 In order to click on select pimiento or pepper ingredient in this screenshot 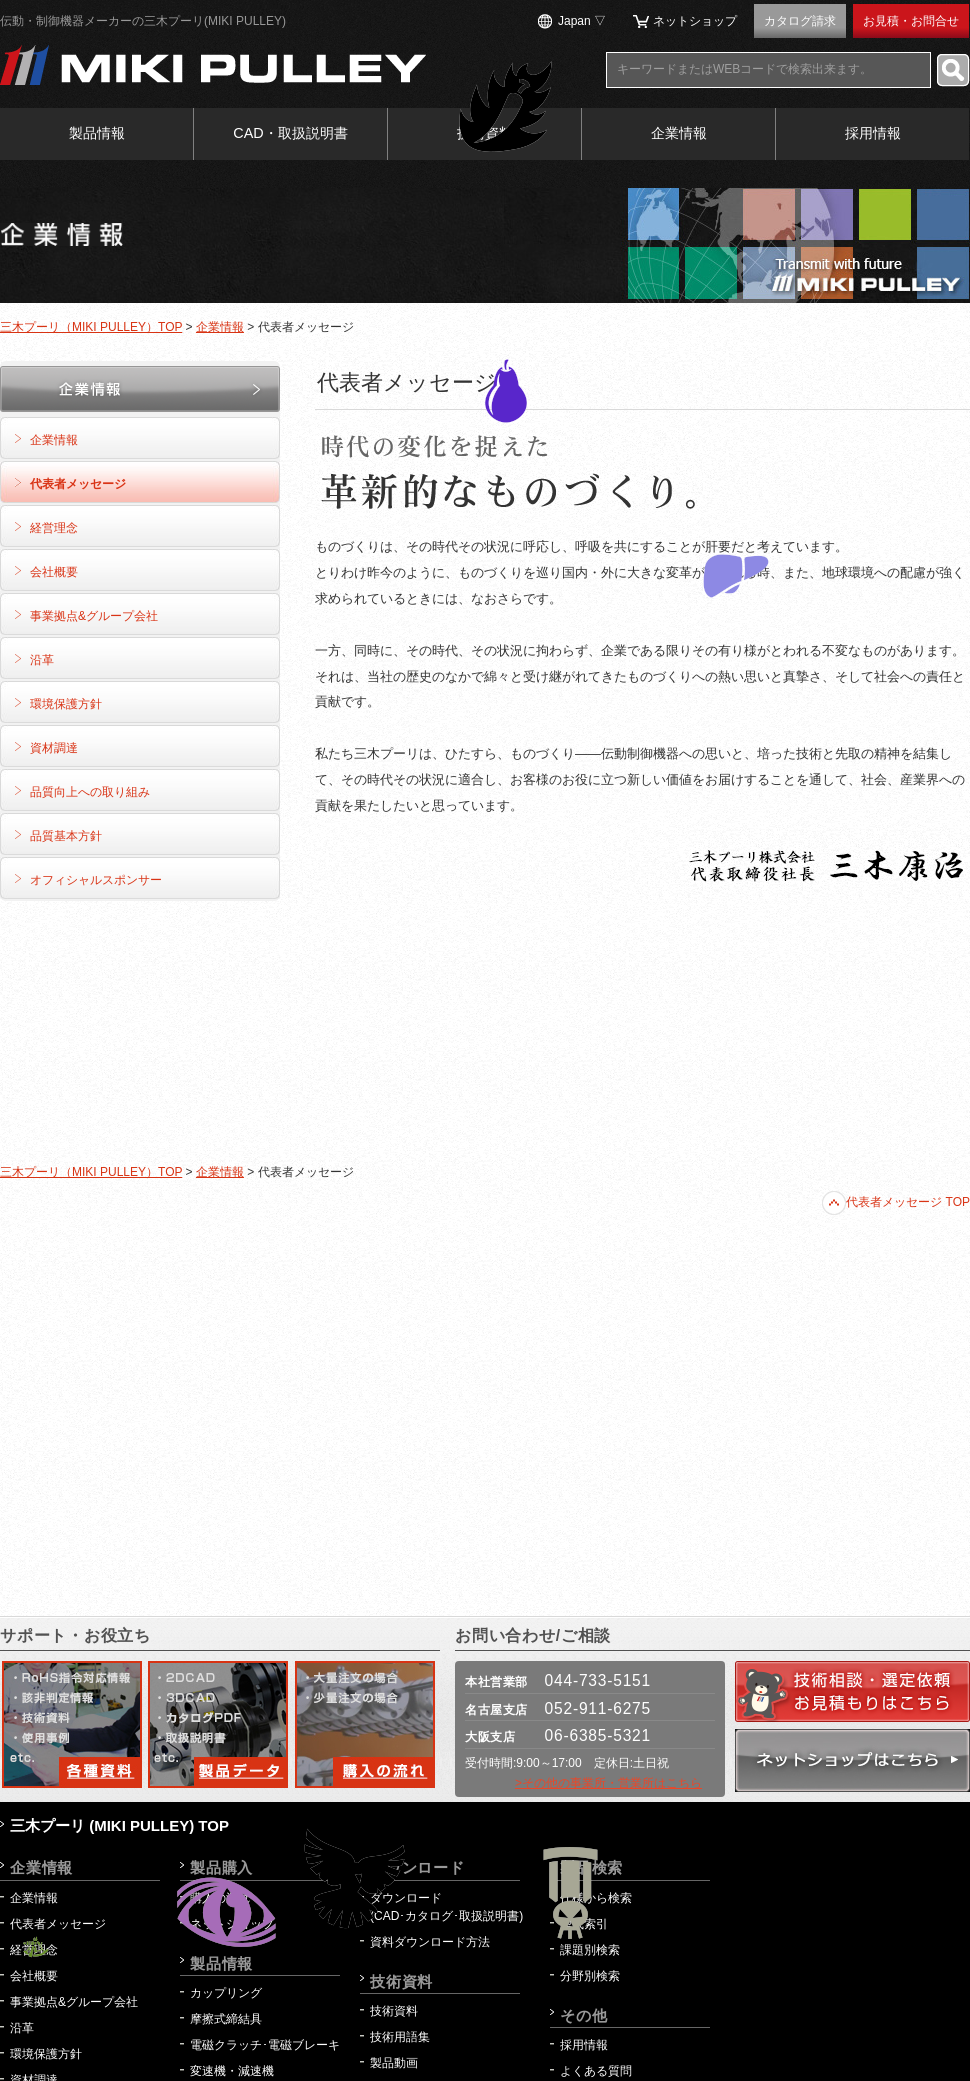, I will do `click(505, 106)`.